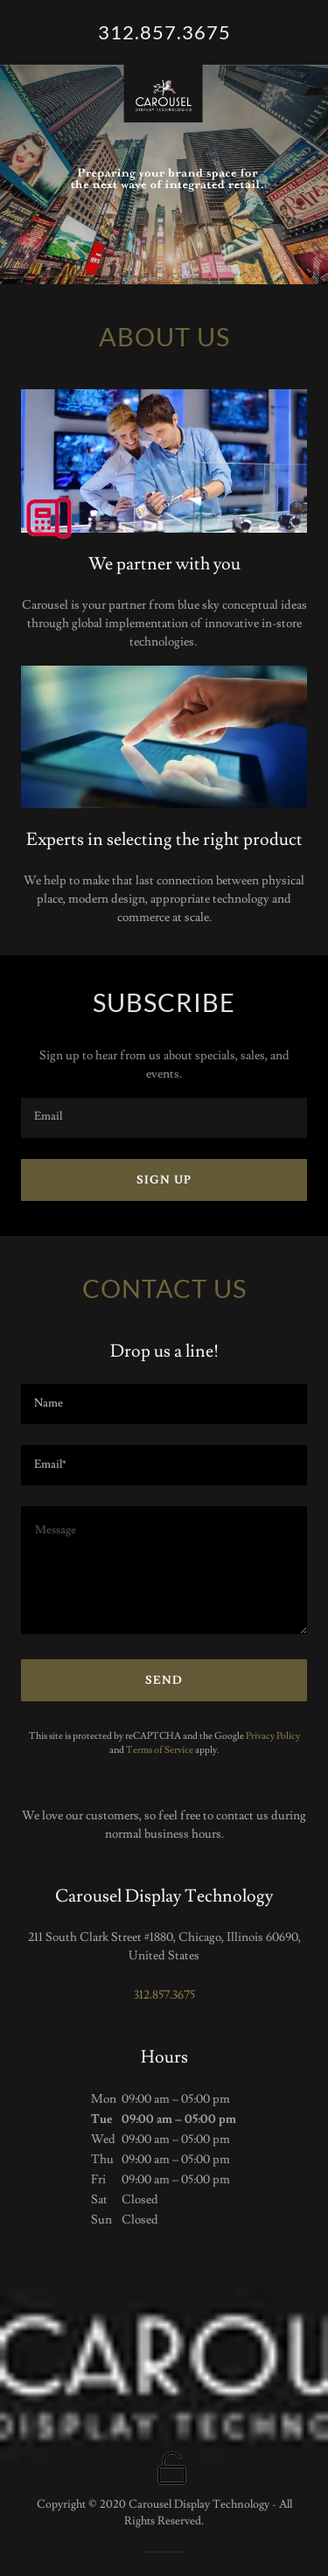 Image resolution: width=328 pixels, height=2576 pixels. I want to click on call using landline phone, so click(49, 518).